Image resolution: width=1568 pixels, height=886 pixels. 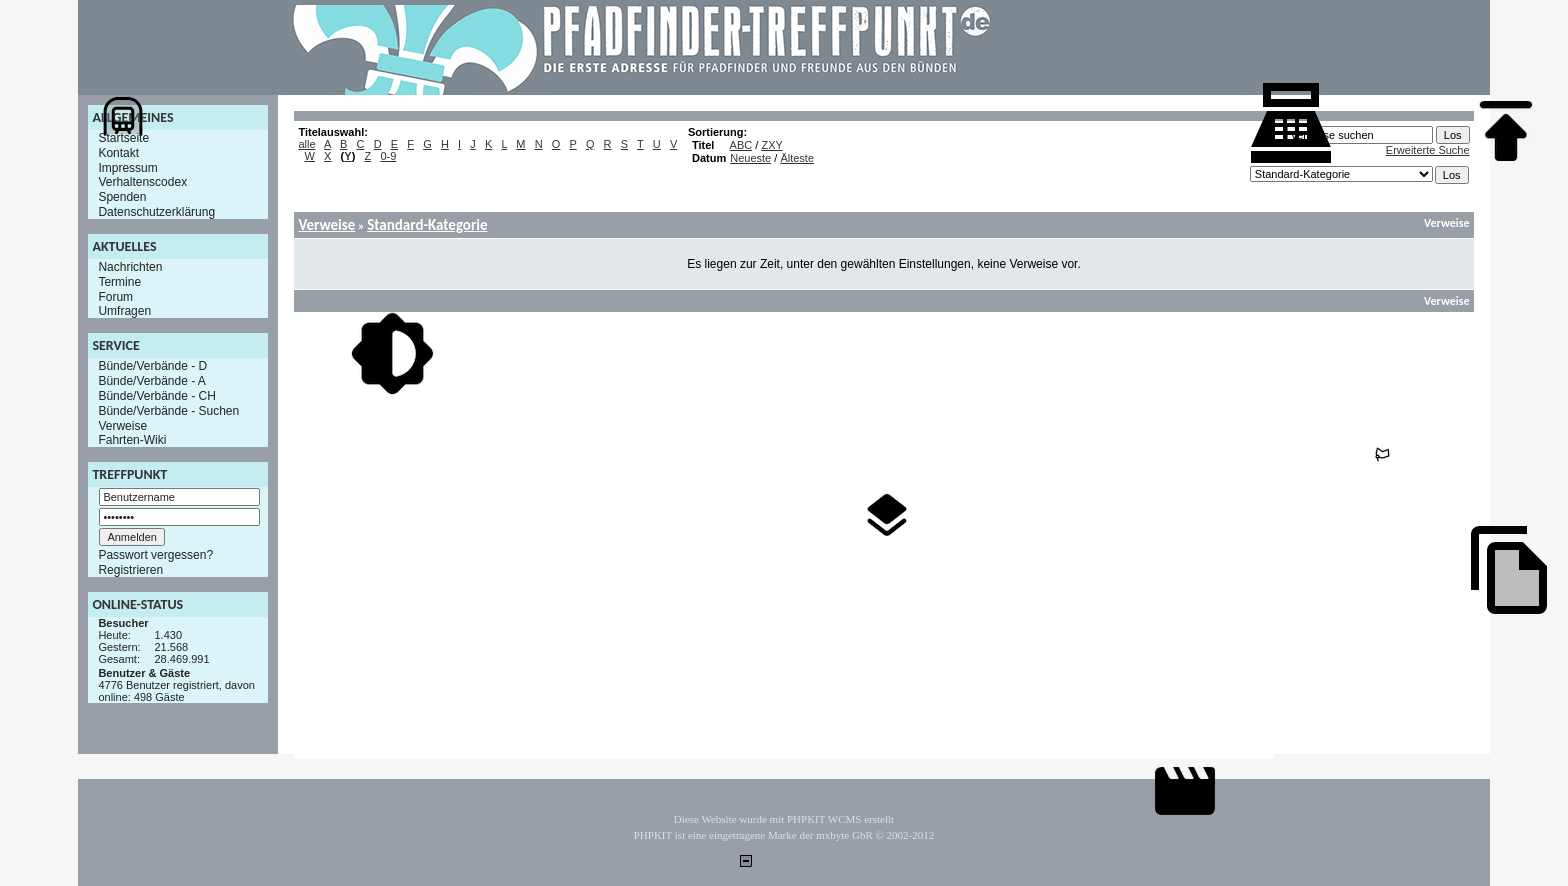 What do you see at coordinates (1291, 123) in the screenshot?
I see `access point of sale terminal` at bounding box center [1291, 123].